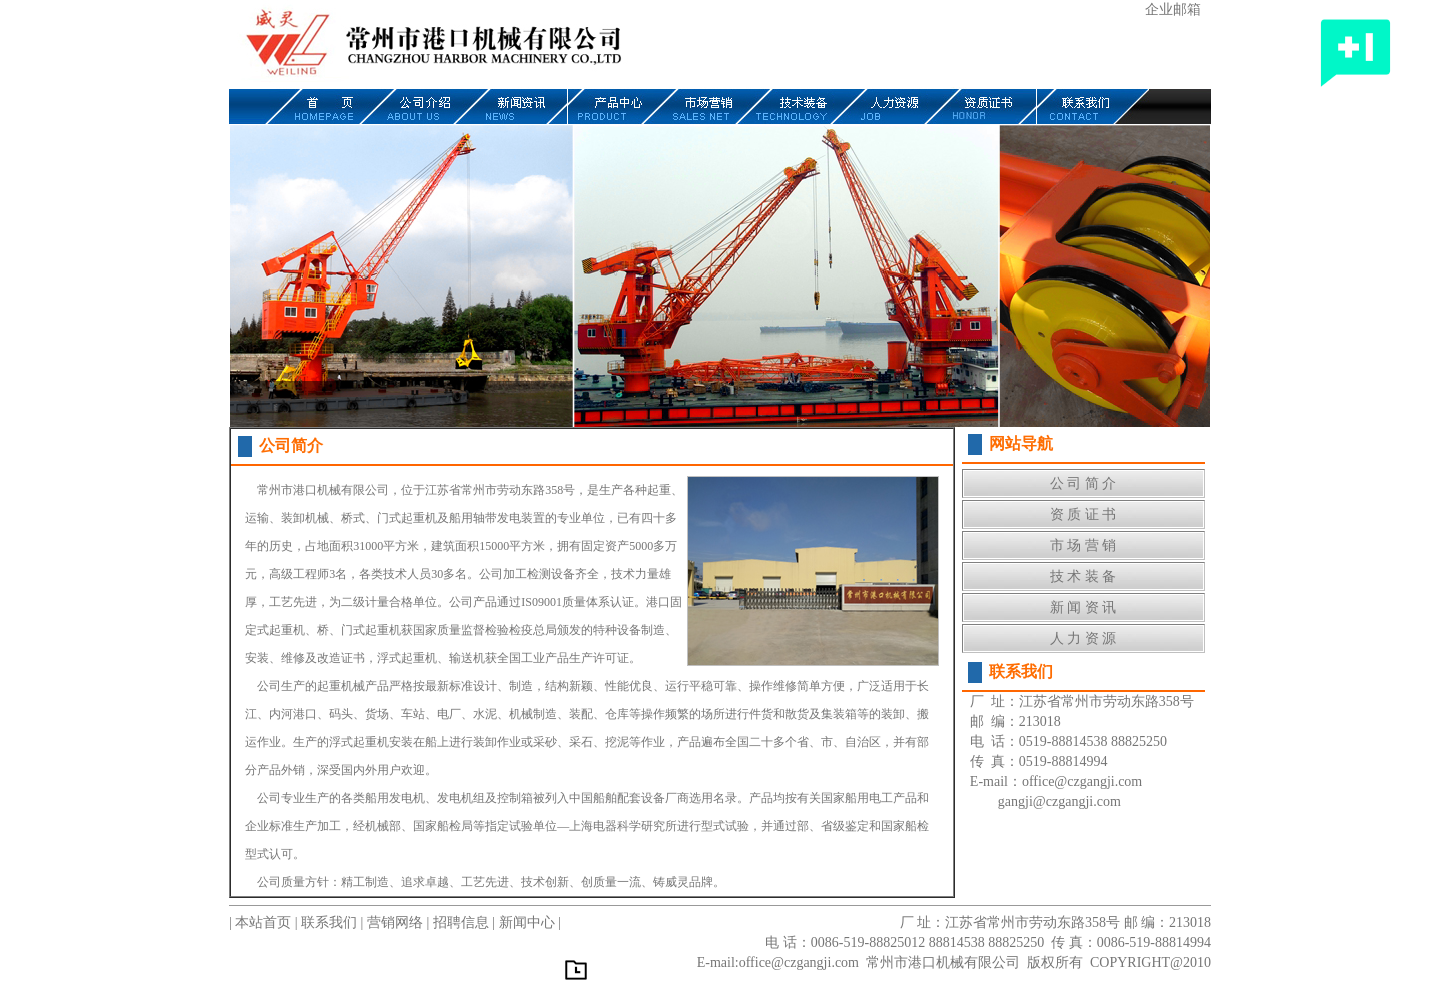  Describe the element at coordinates (576, 970) in the screenshot. I see `view folder history or previous versions` at that location.